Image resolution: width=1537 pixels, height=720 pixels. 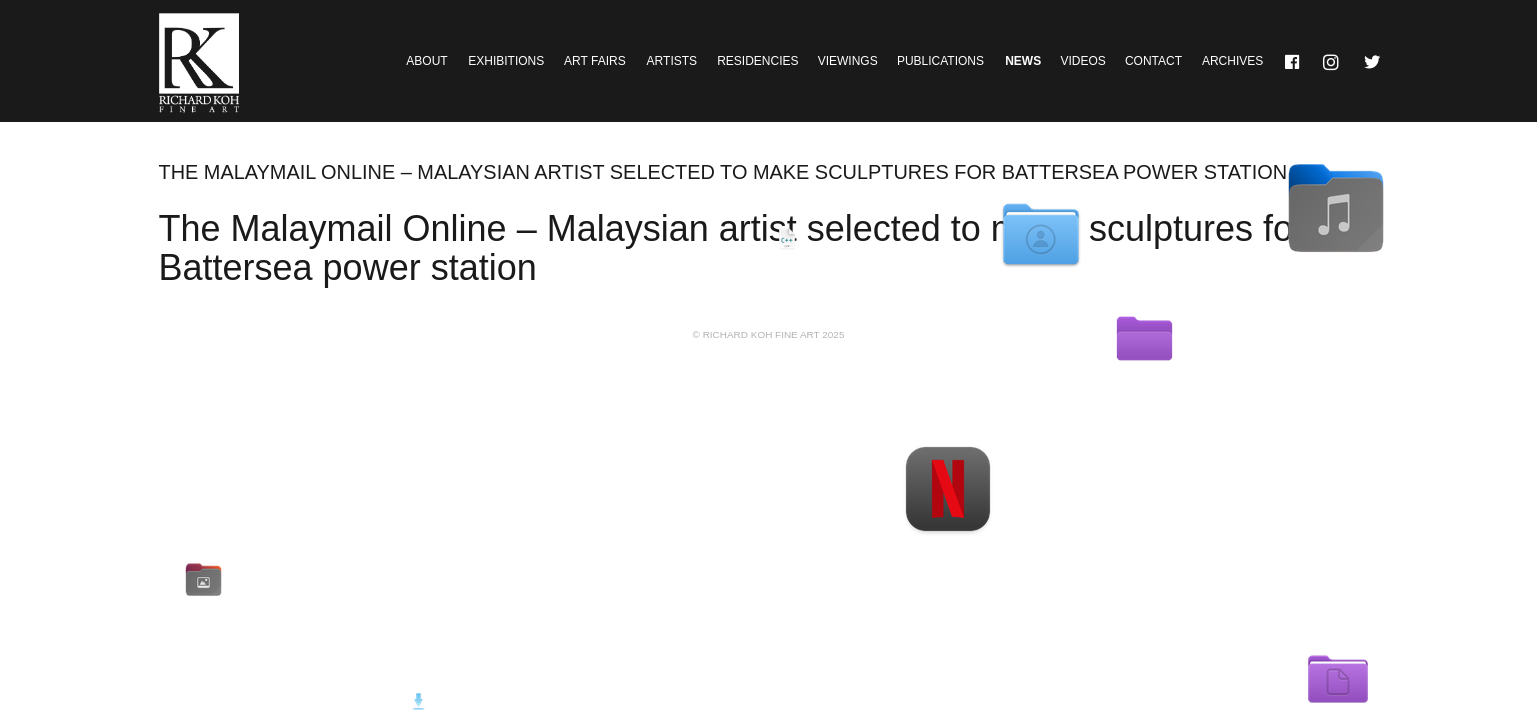 I want to click on open folder containing files, so click(x=1144, y=338).